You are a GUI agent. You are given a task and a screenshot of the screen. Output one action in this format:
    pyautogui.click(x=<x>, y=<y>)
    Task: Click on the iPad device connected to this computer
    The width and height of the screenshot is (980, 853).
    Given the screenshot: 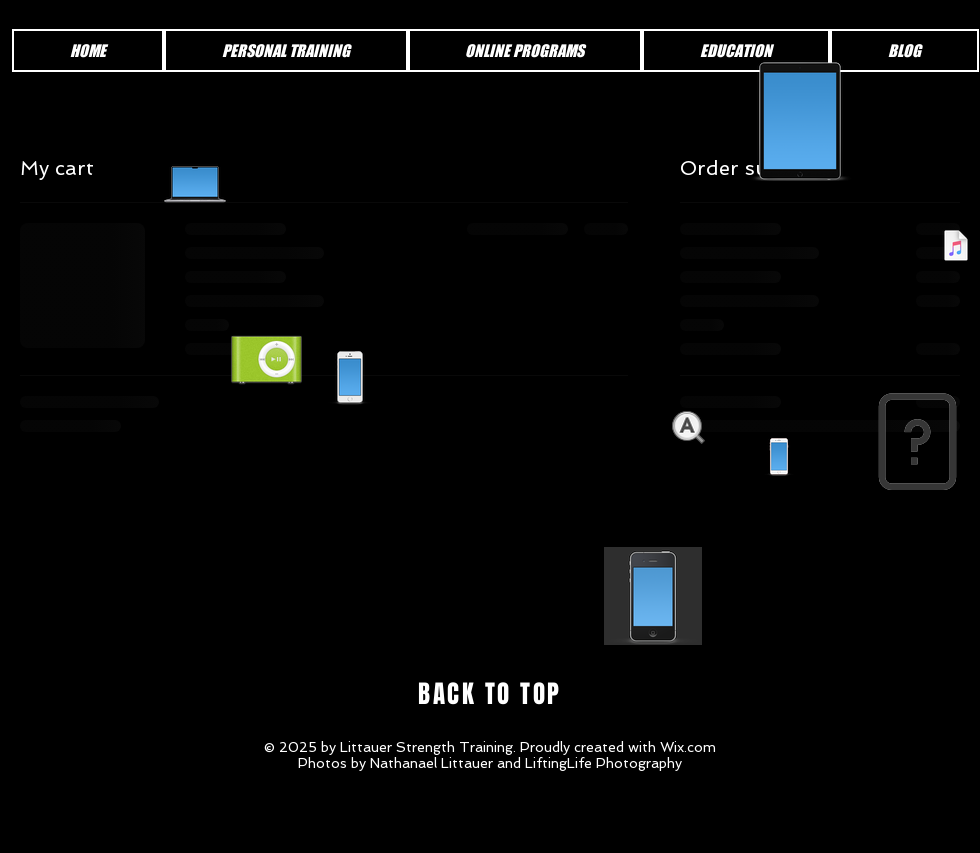 What is the action you would take?
    pyautogui.click(x=800, y=122)
    